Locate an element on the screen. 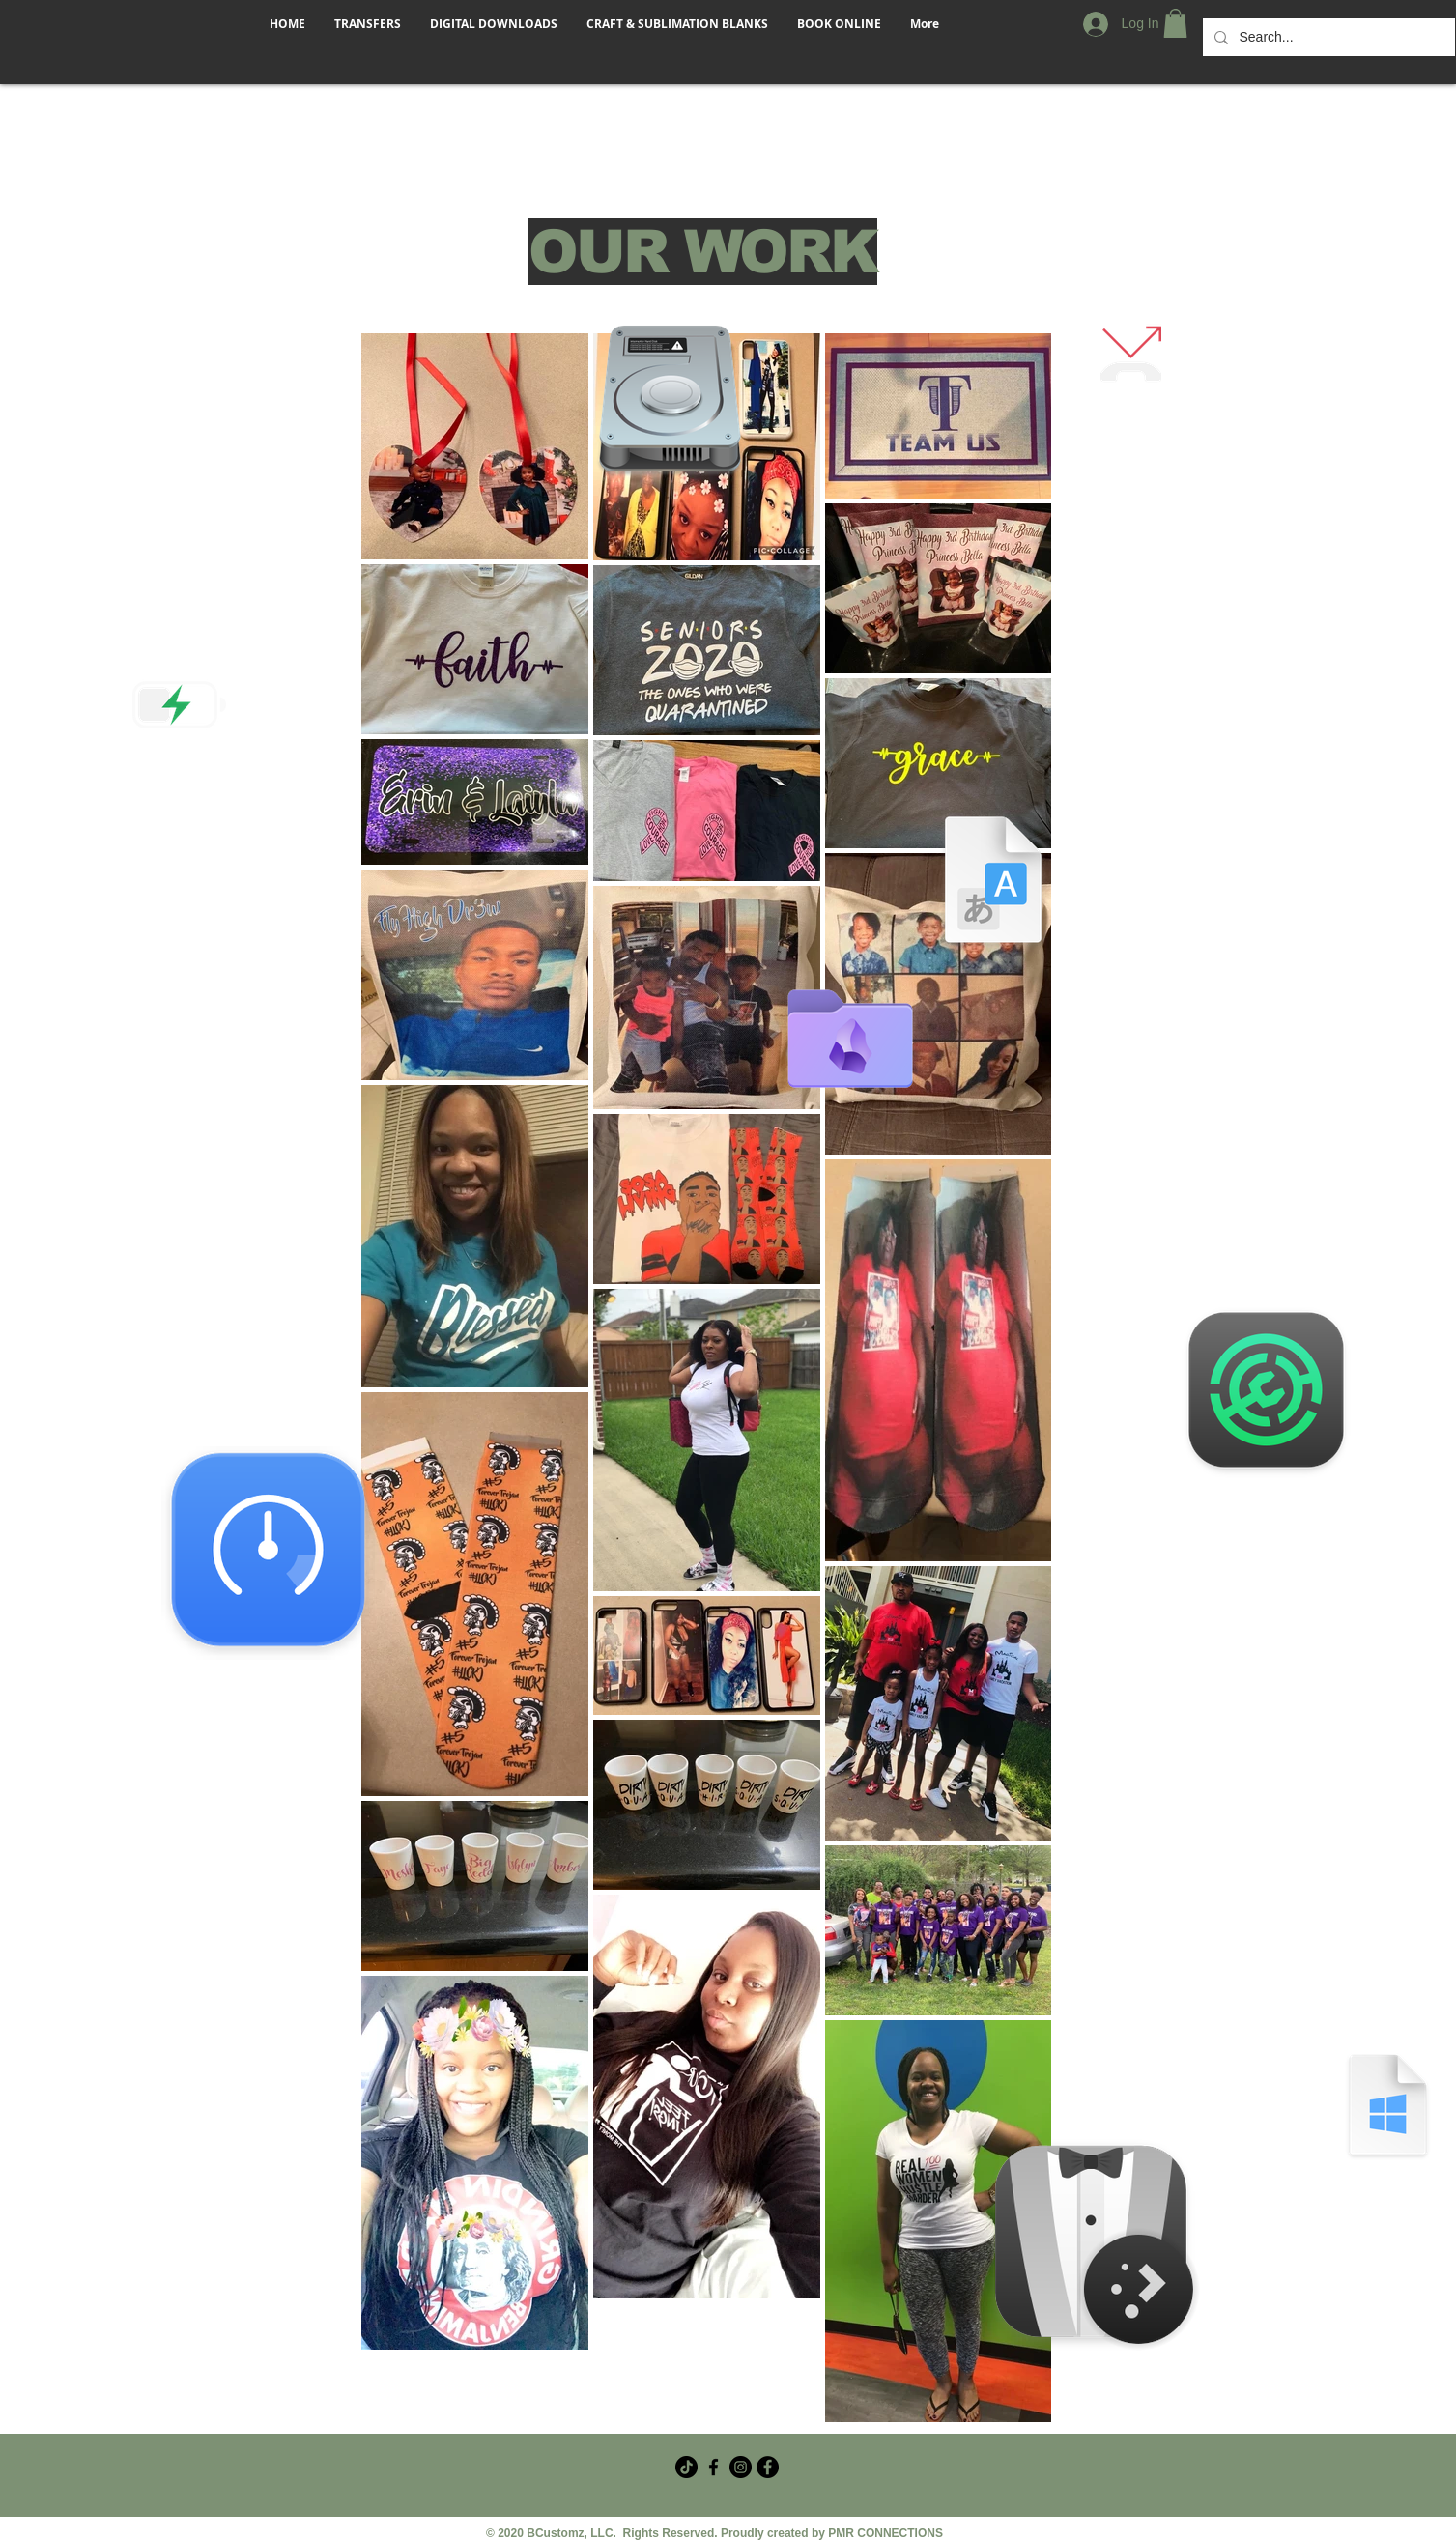 Image resolution: width=1456 pixels, height=2540 pixels. a windows executable or application file is located at coordinates (1387, 2106).